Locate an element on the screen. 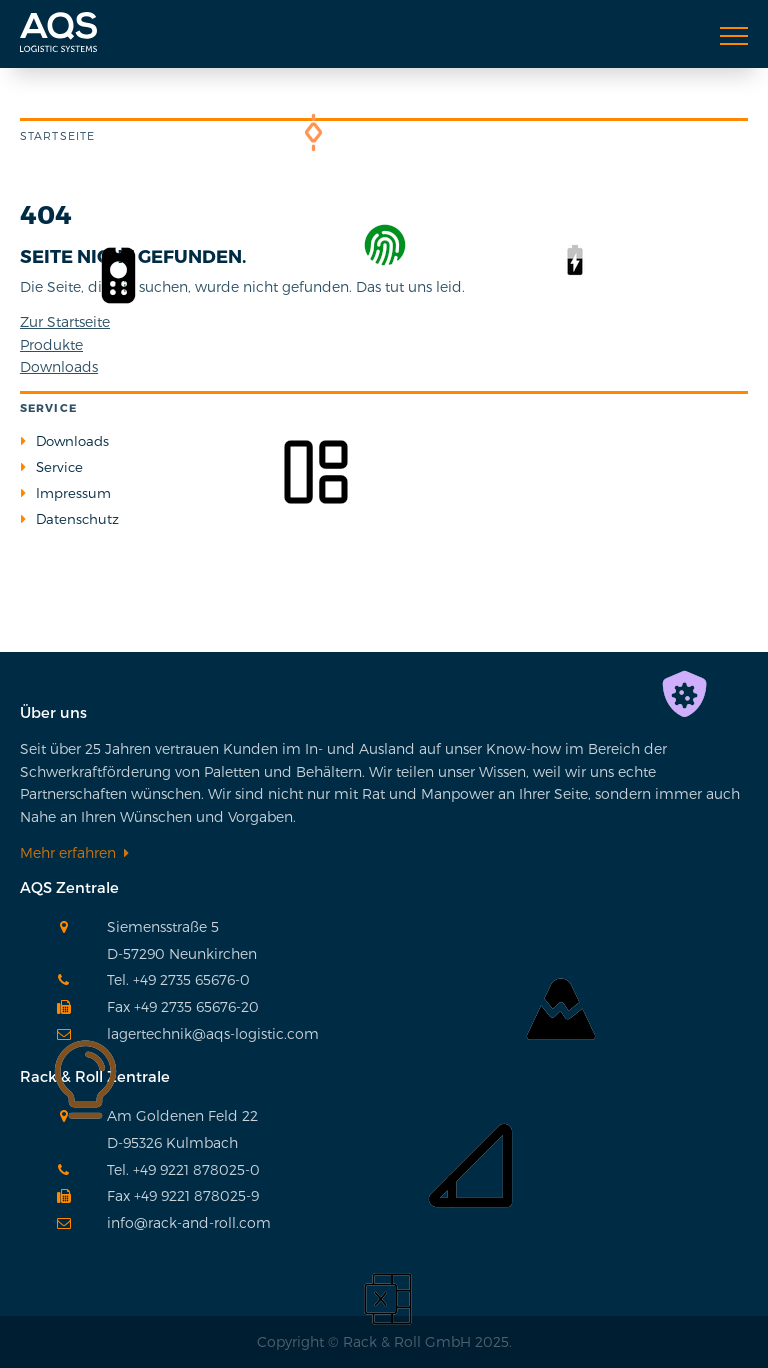 This screenshot has height=1368, width=768. view outdoor or nature-related content is located at coordinates (561, 1009).